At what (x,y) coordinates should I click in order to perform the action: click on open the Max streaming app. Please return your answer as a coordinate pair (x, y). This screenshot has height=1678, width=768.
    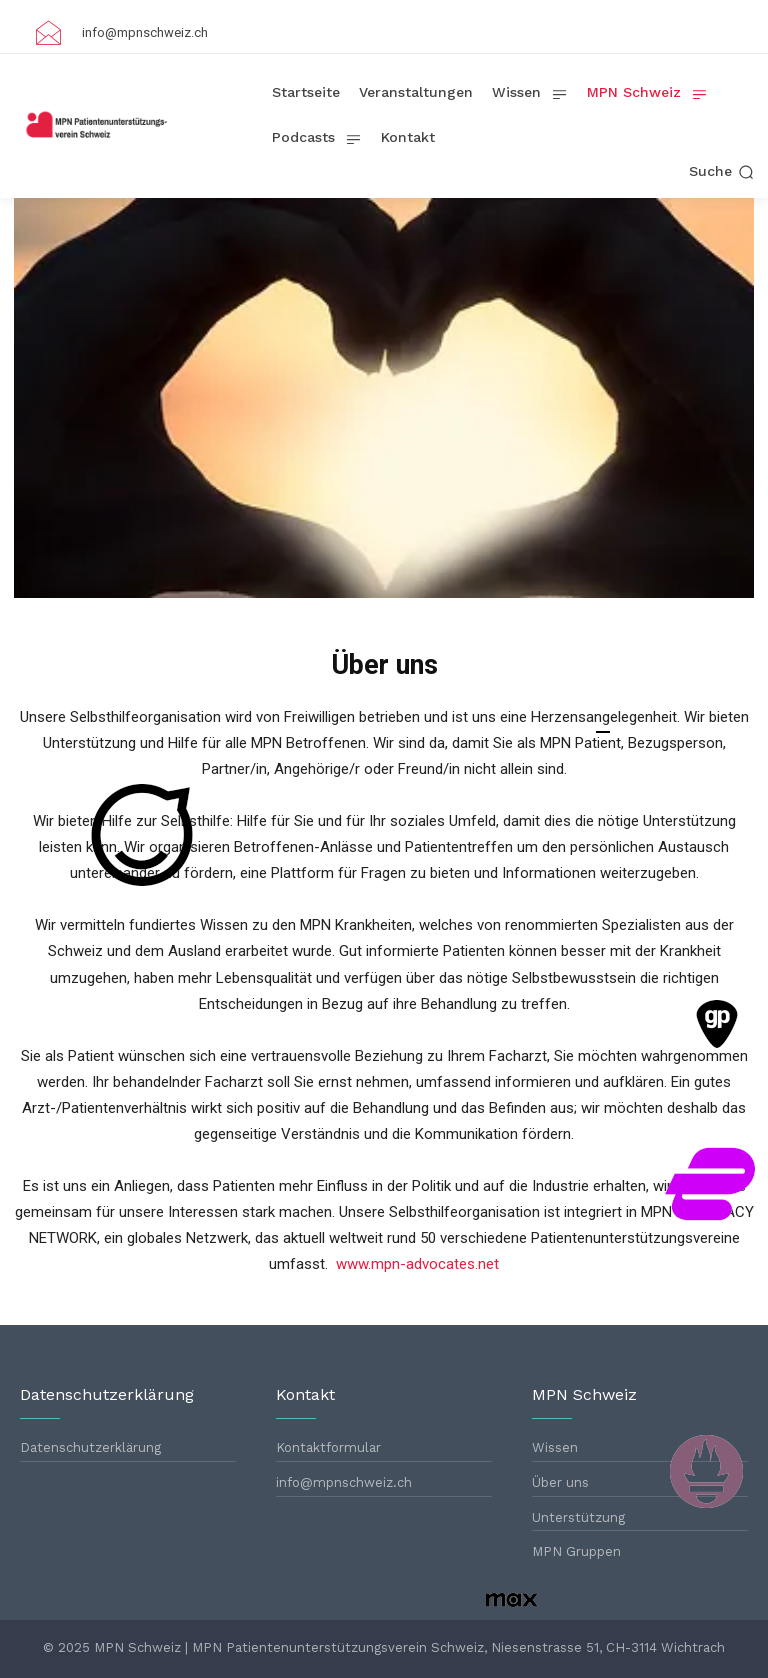
    Looking at the image, I should click on (512, 1600).